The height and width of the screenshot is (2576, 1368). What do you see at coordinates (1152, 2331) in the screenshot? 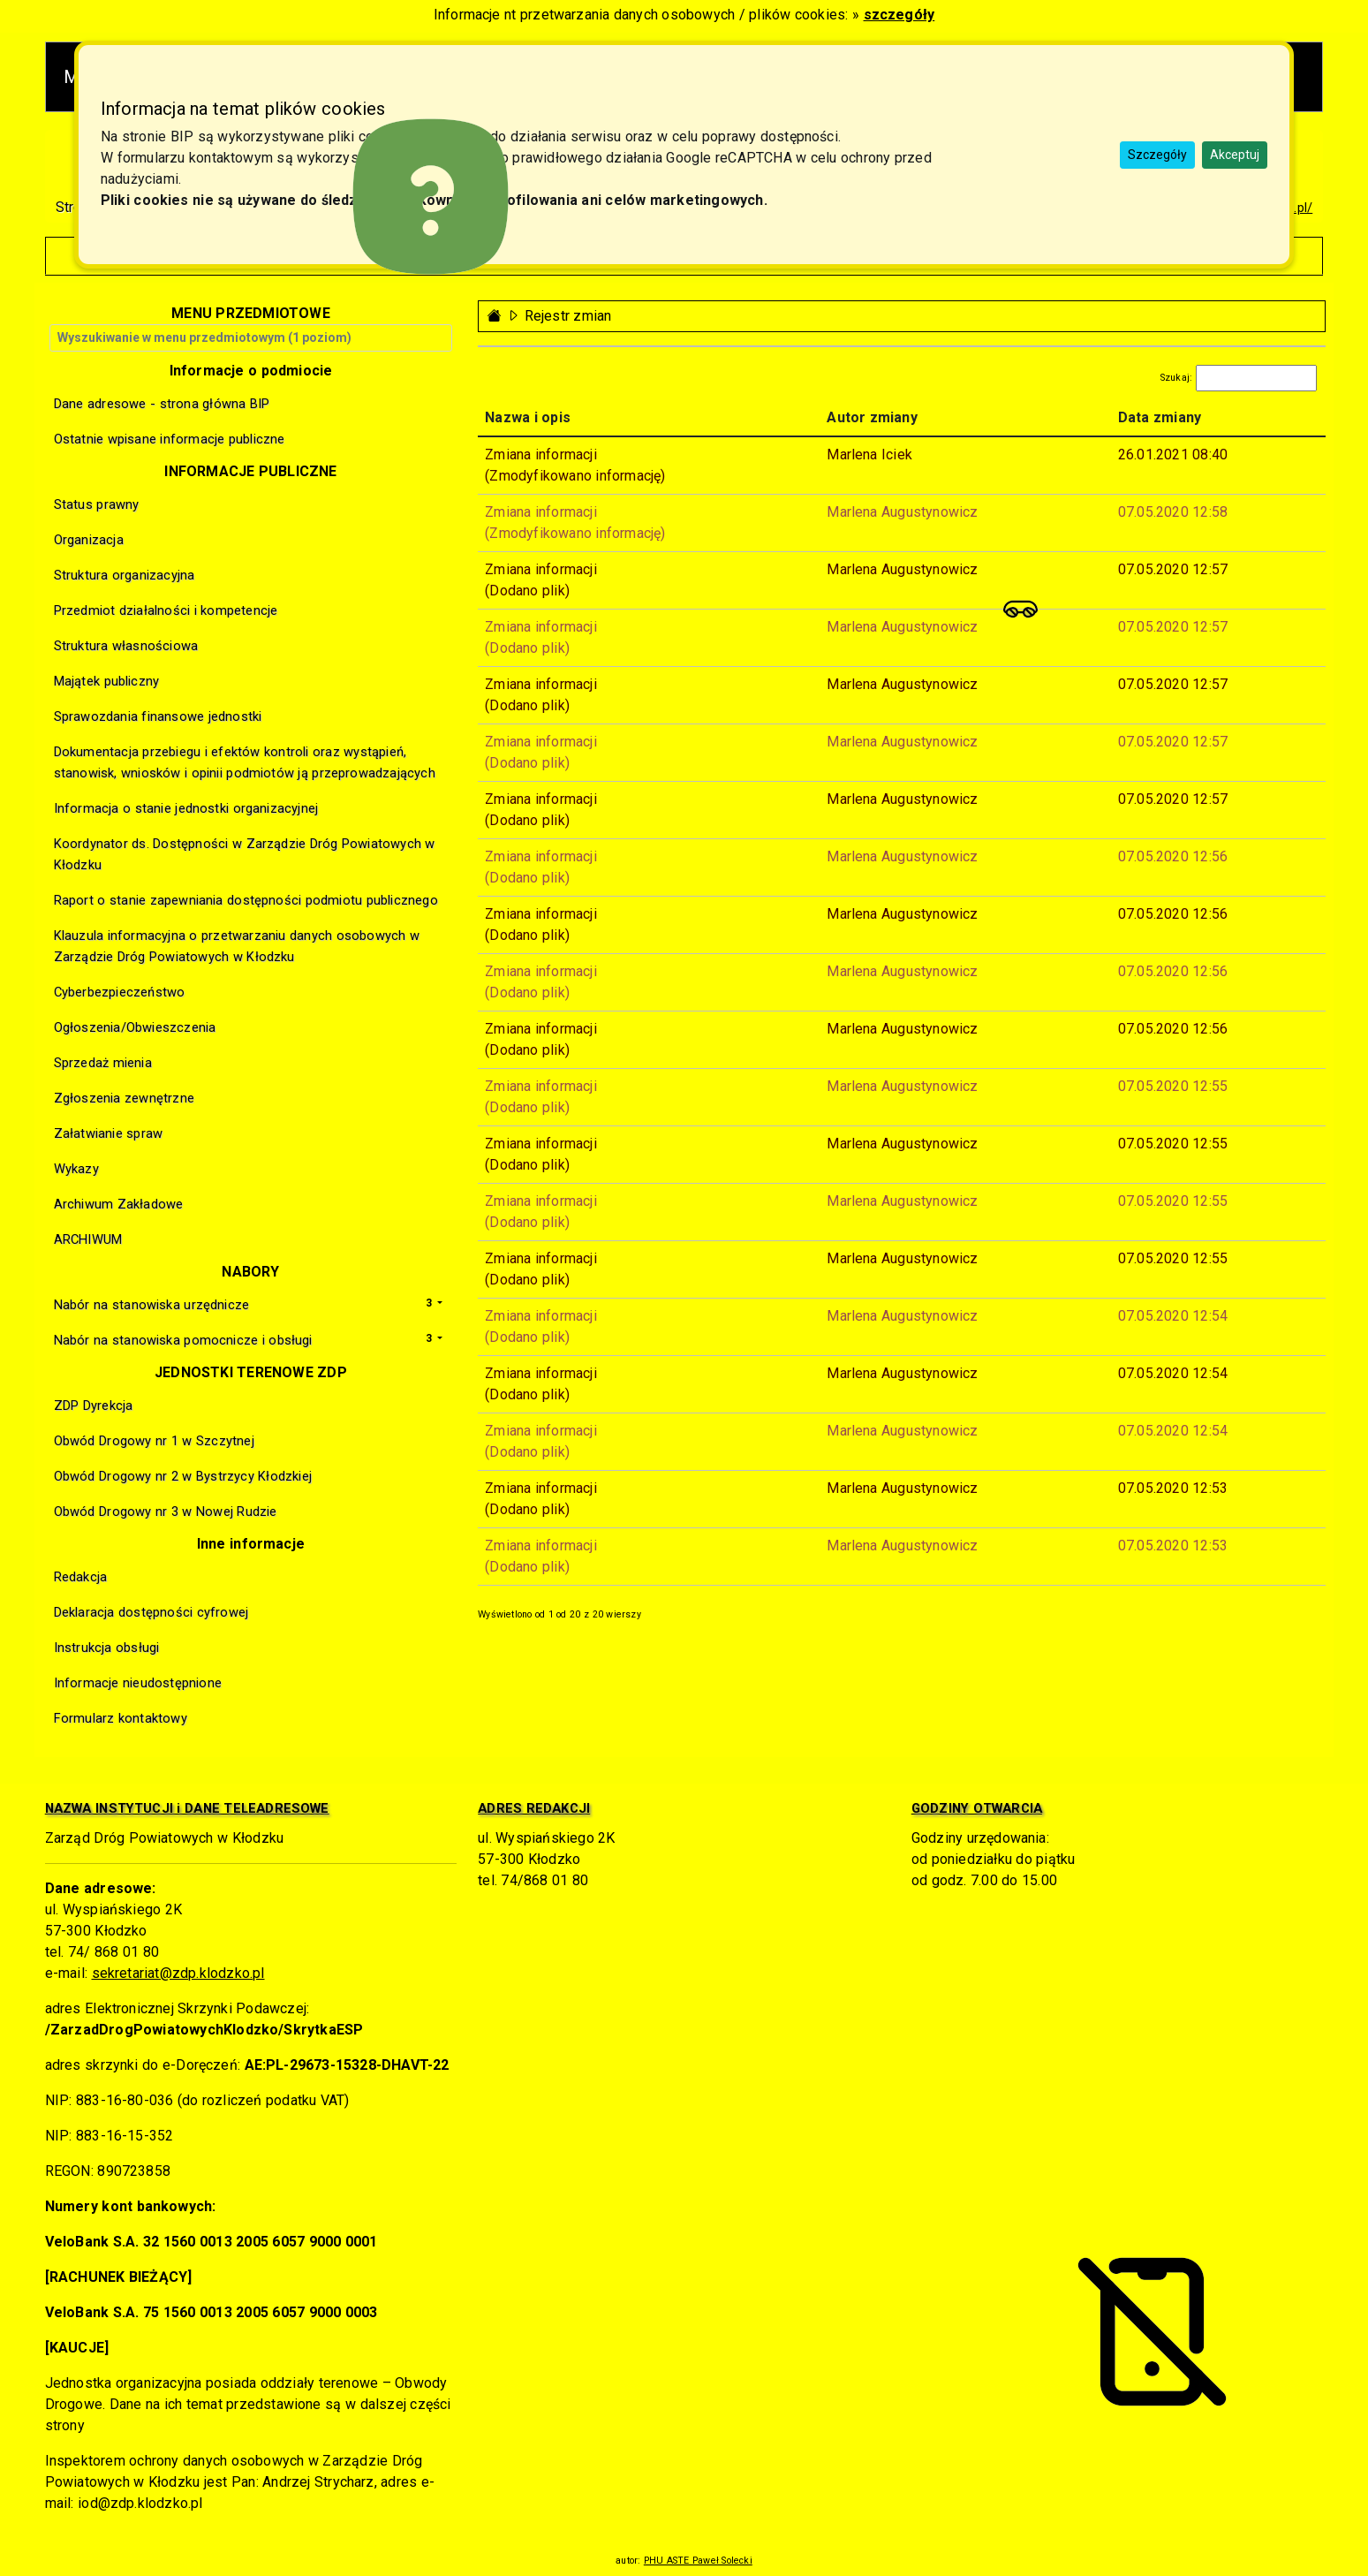
I see `disable mobile device` at bounding box center [1152, 2331].